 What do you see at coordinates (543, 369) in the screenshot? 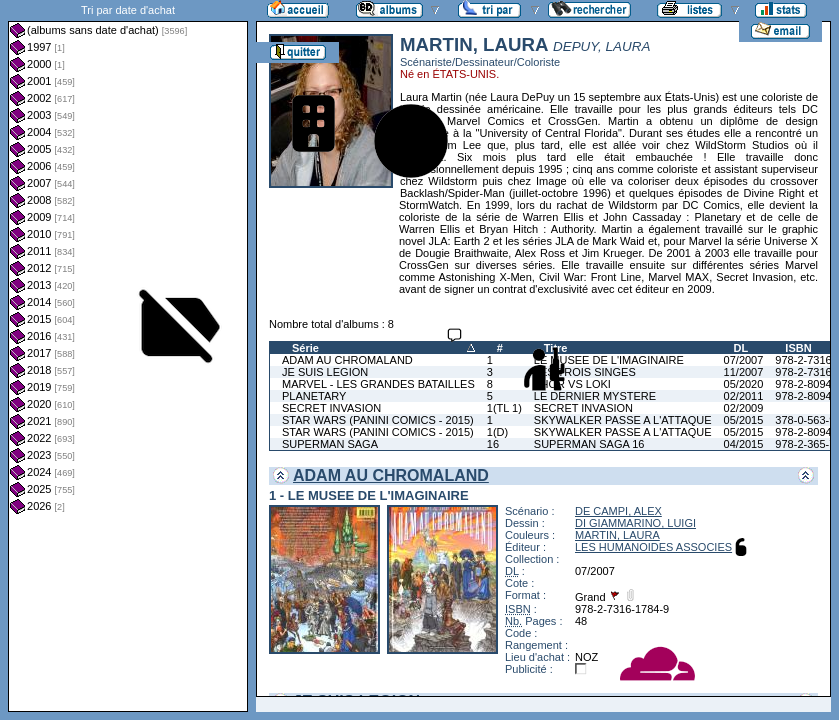
I see `indicates military or armed personnel` at bounding box center [543, 369].